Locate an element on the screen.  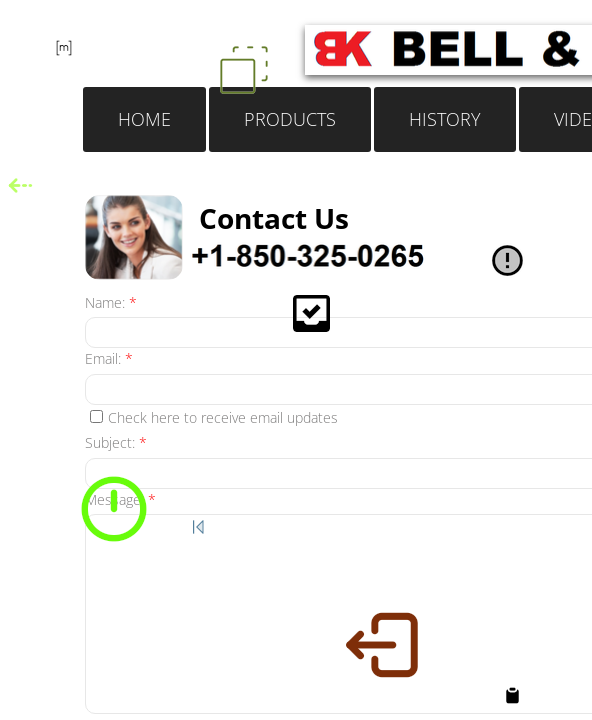
mark all inbox messages as read is located at coordinates (311, 313).